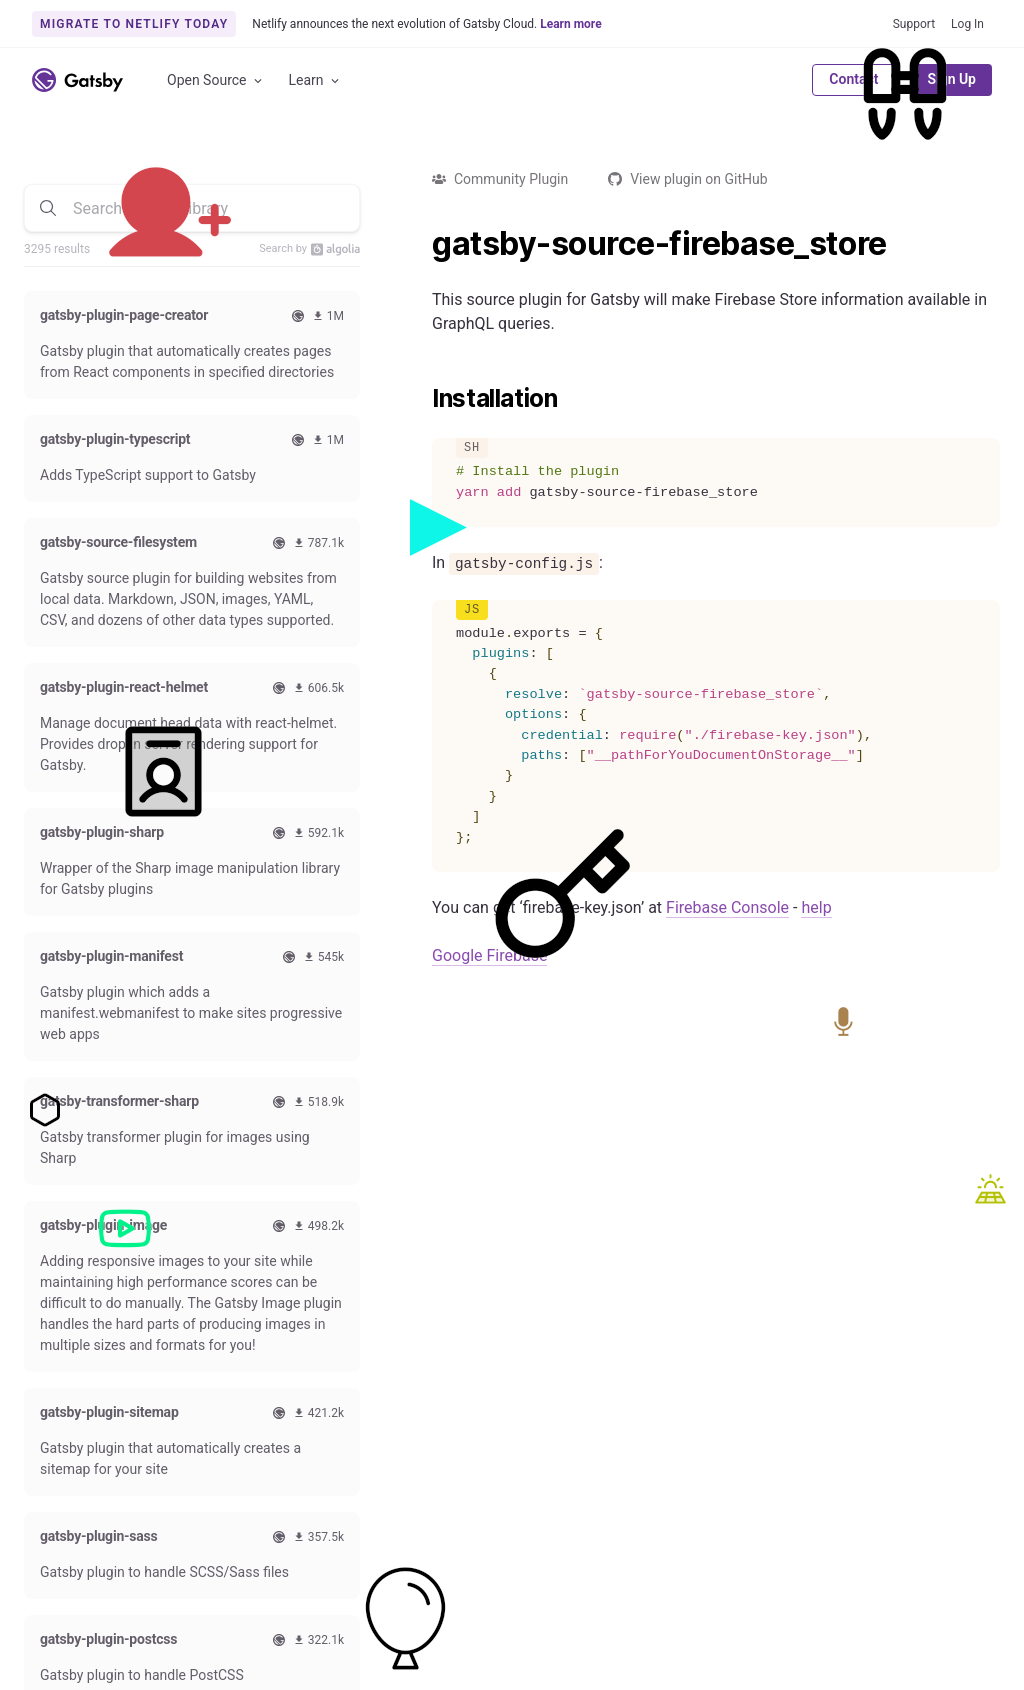  Describe the element at coordinates (166, 216) in the screenshot. I see `add a new contact or friend` at that location.